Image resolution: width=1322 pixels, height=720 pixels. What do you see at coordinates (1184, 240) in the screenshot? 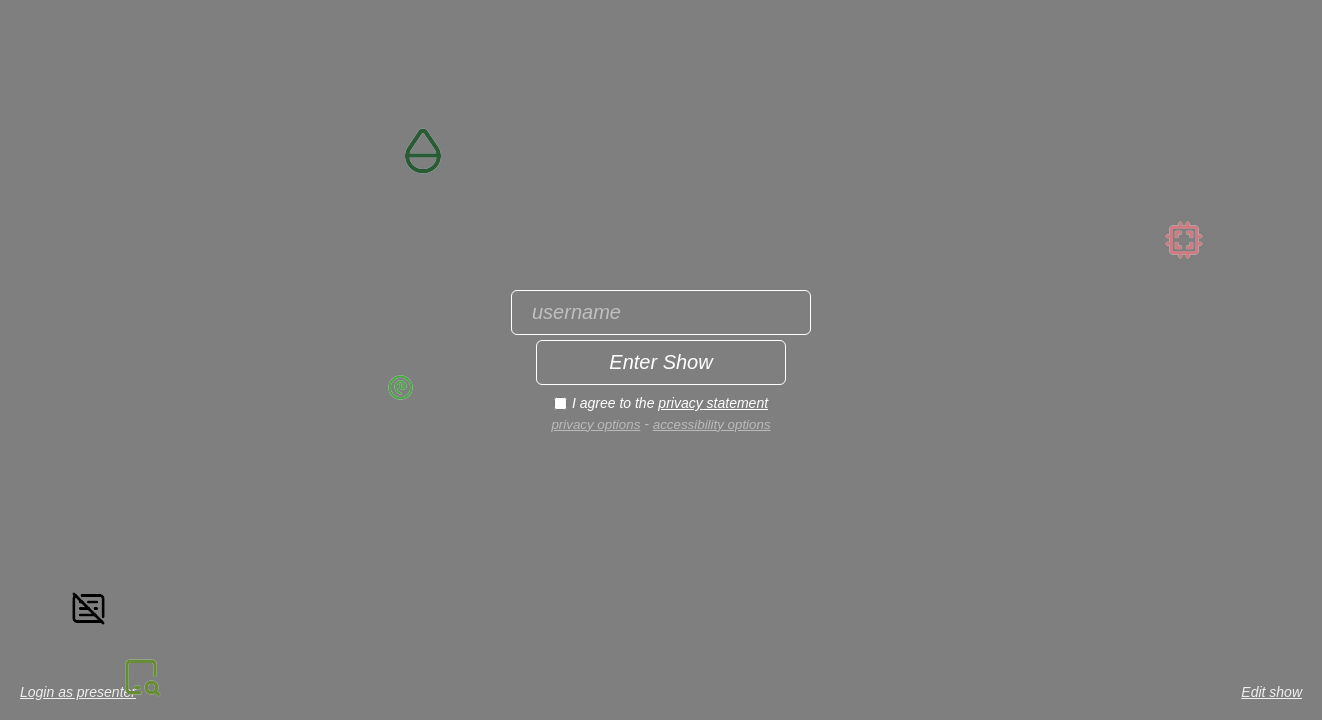
I see `view CPU or processor information` at bounding box center [1184, 240].